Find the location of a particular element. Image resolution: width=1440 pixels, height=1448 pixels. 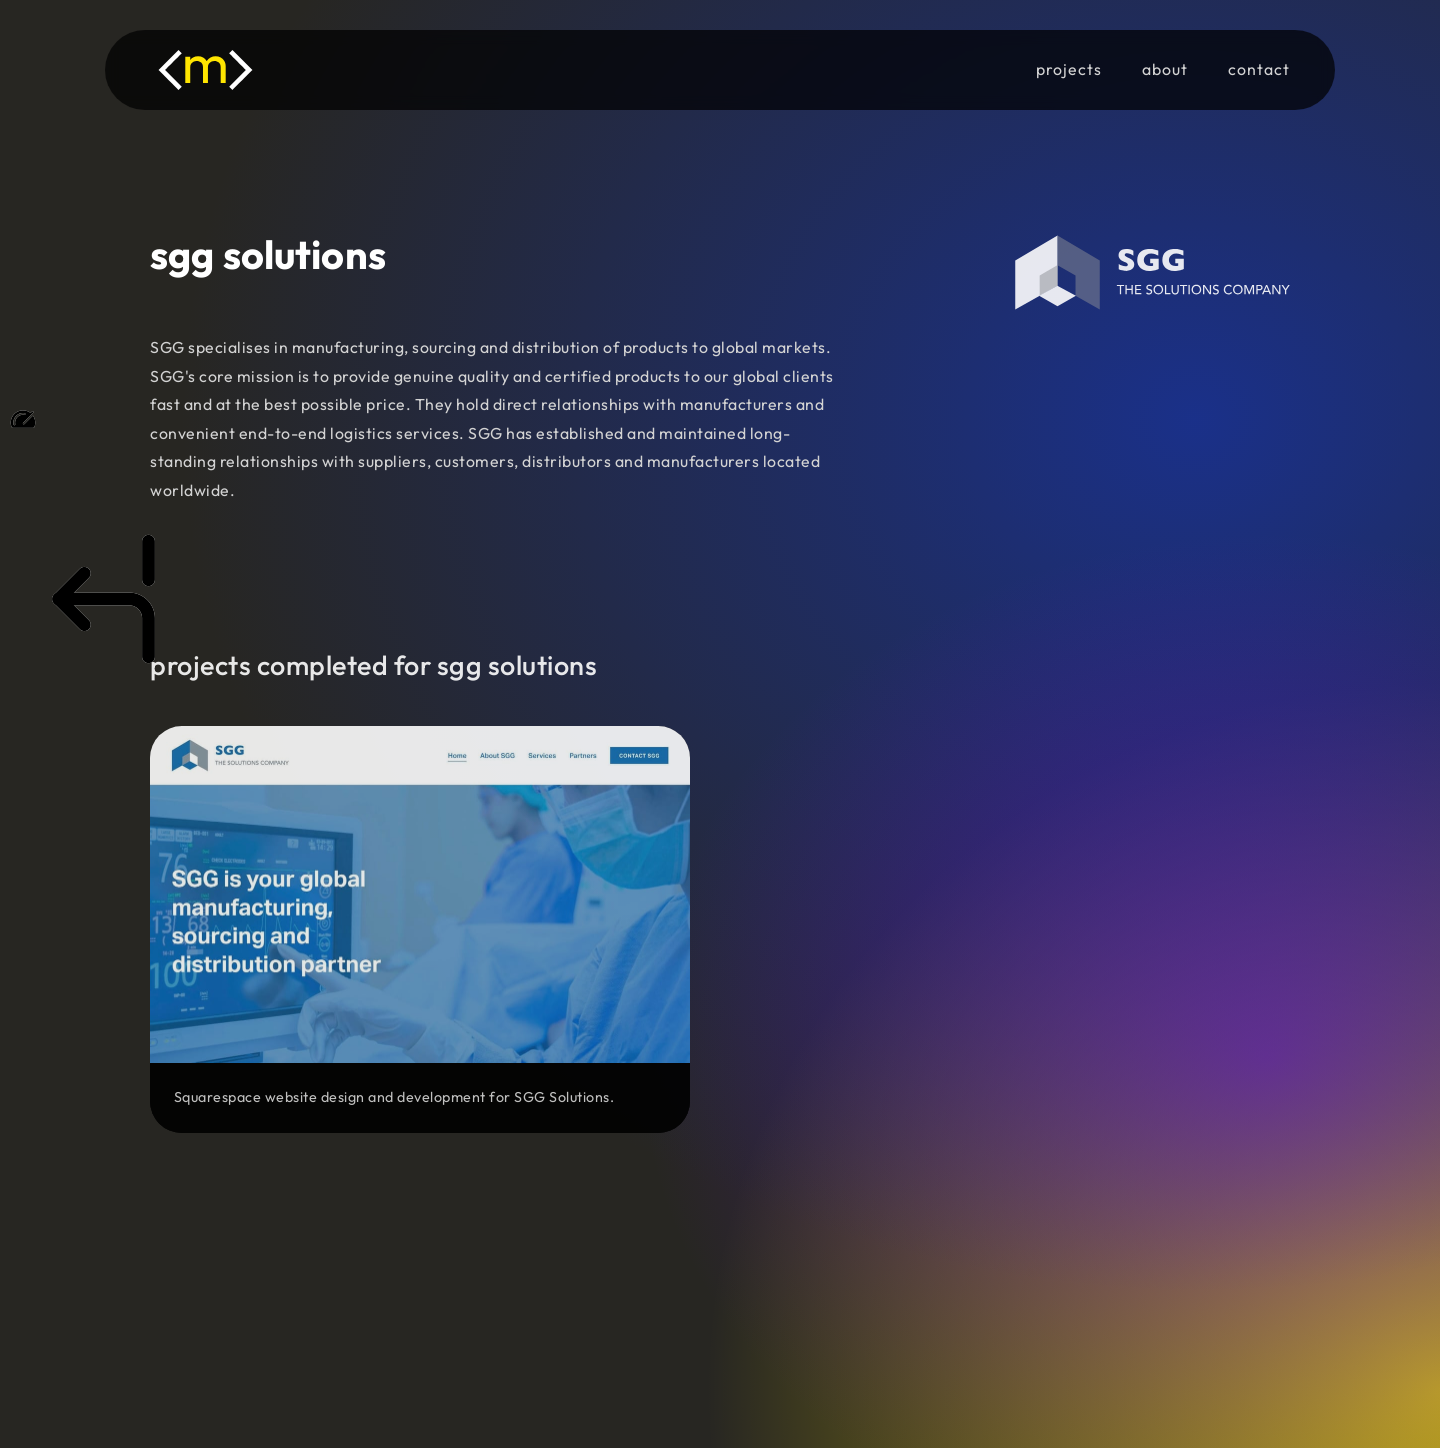

take the next left turn is located at coordinates (110, 599).